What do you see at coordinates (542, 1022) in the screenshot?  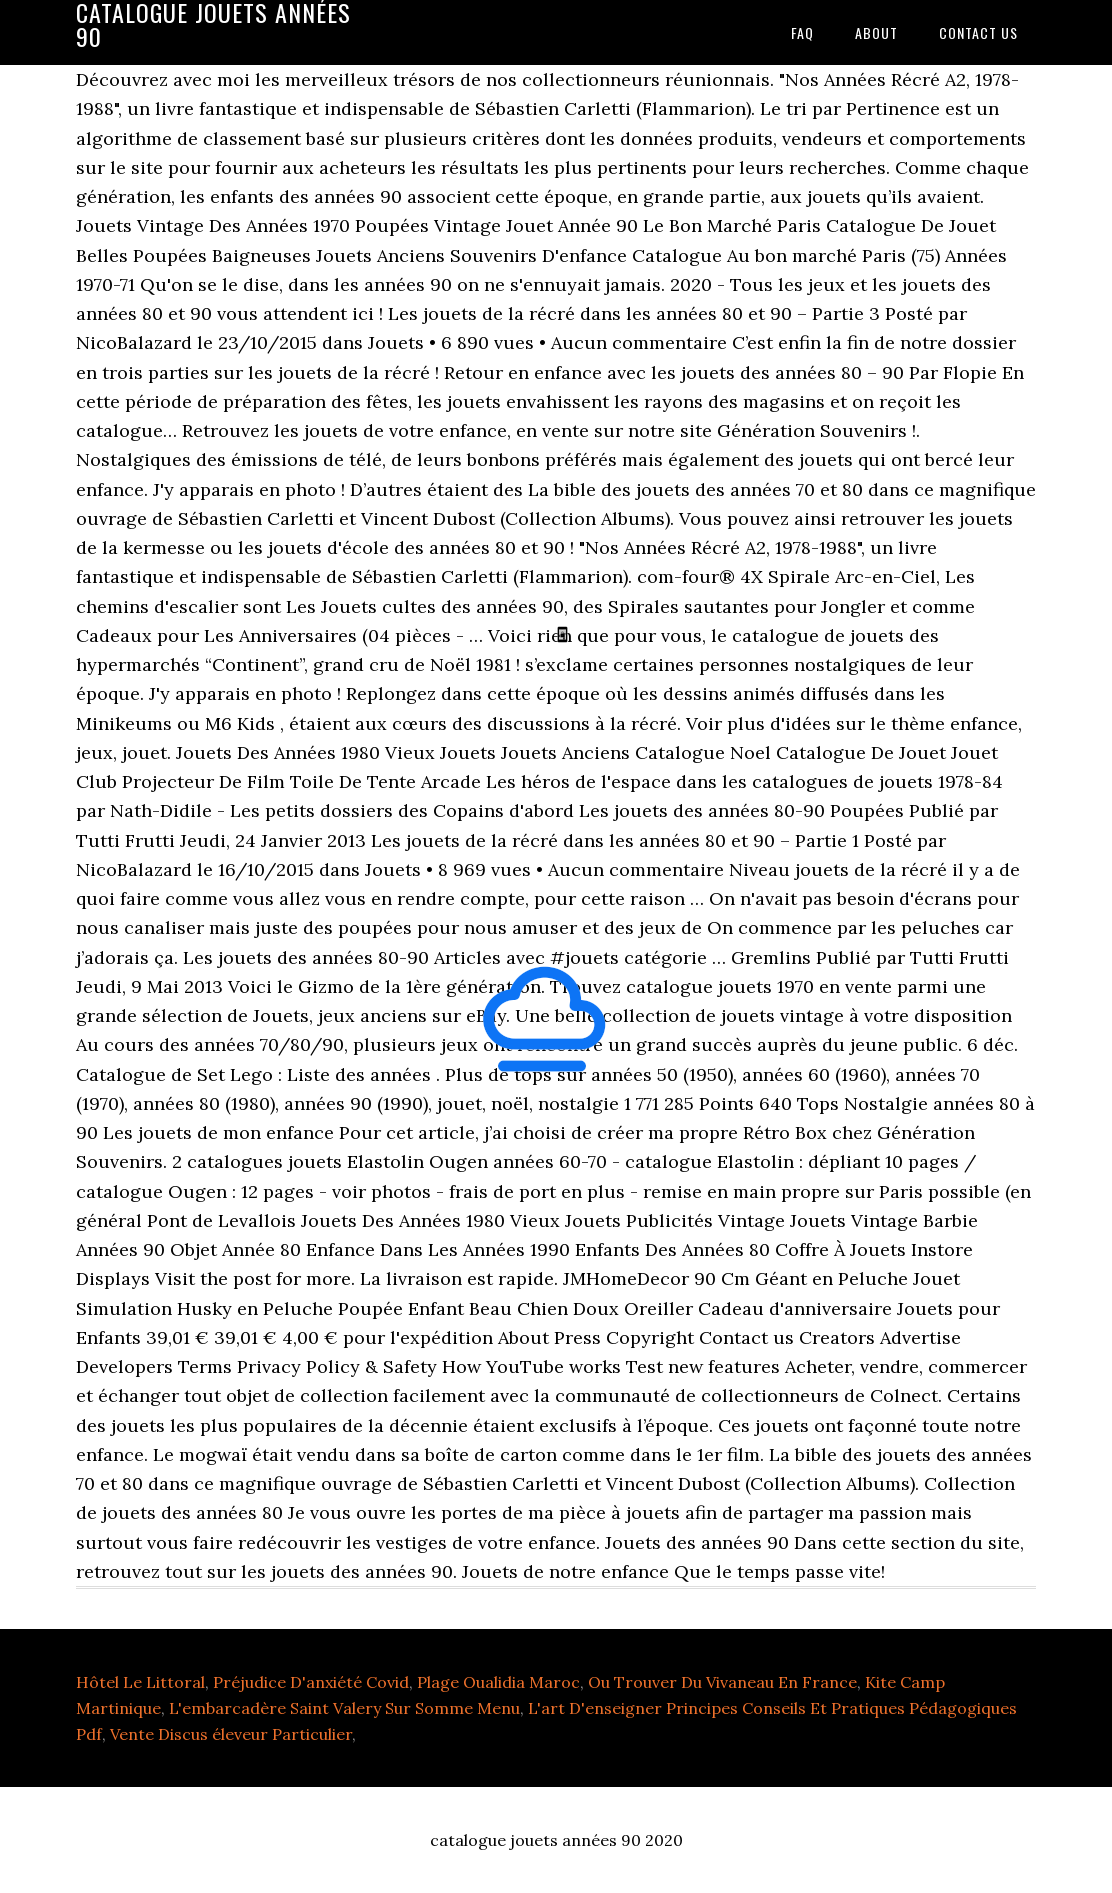 I see `indicates foggy weather conditions` at bounding box center [542, 1022].